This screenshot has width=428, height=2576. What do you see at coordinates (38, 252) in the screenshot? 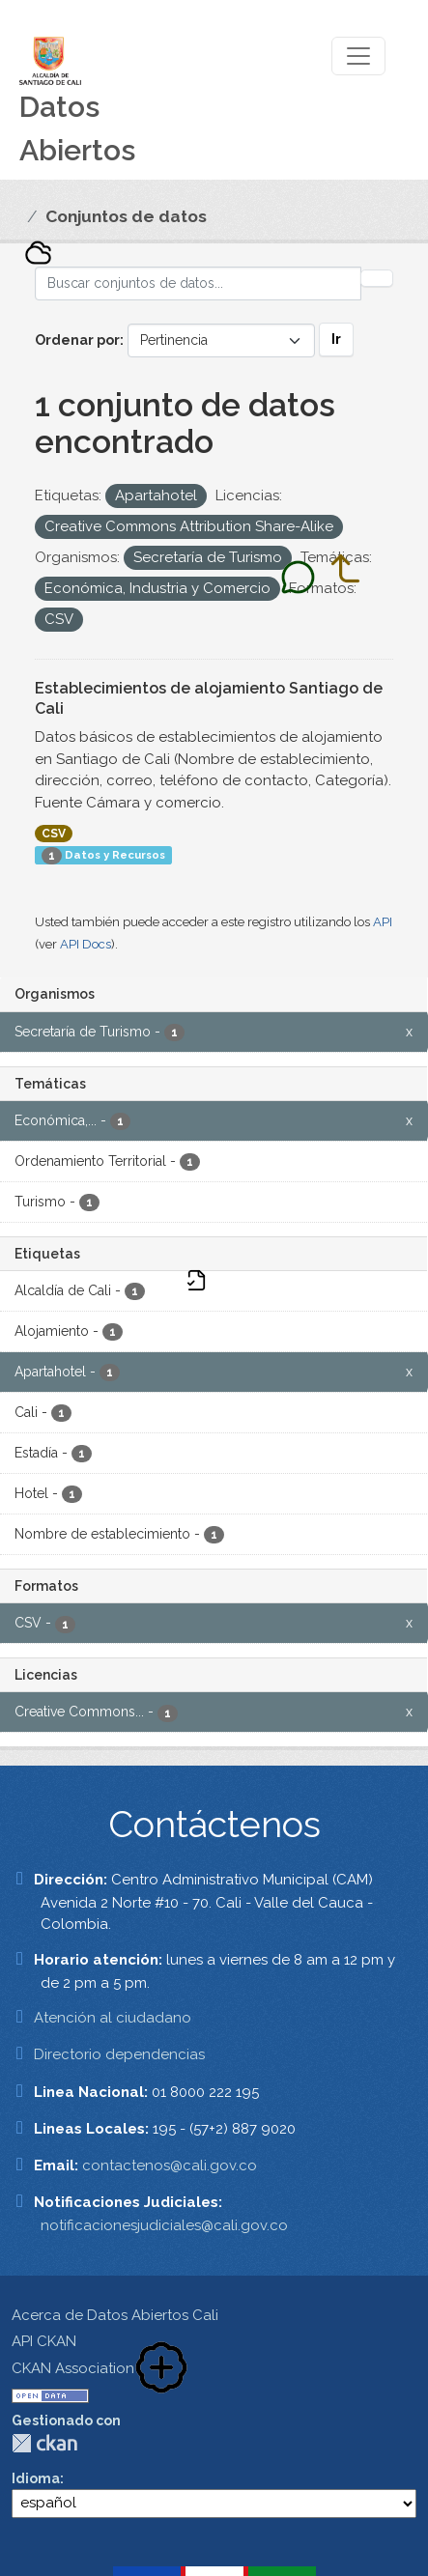
I see `indicates cloudy weather conditions` at bounding box center [38, 252].